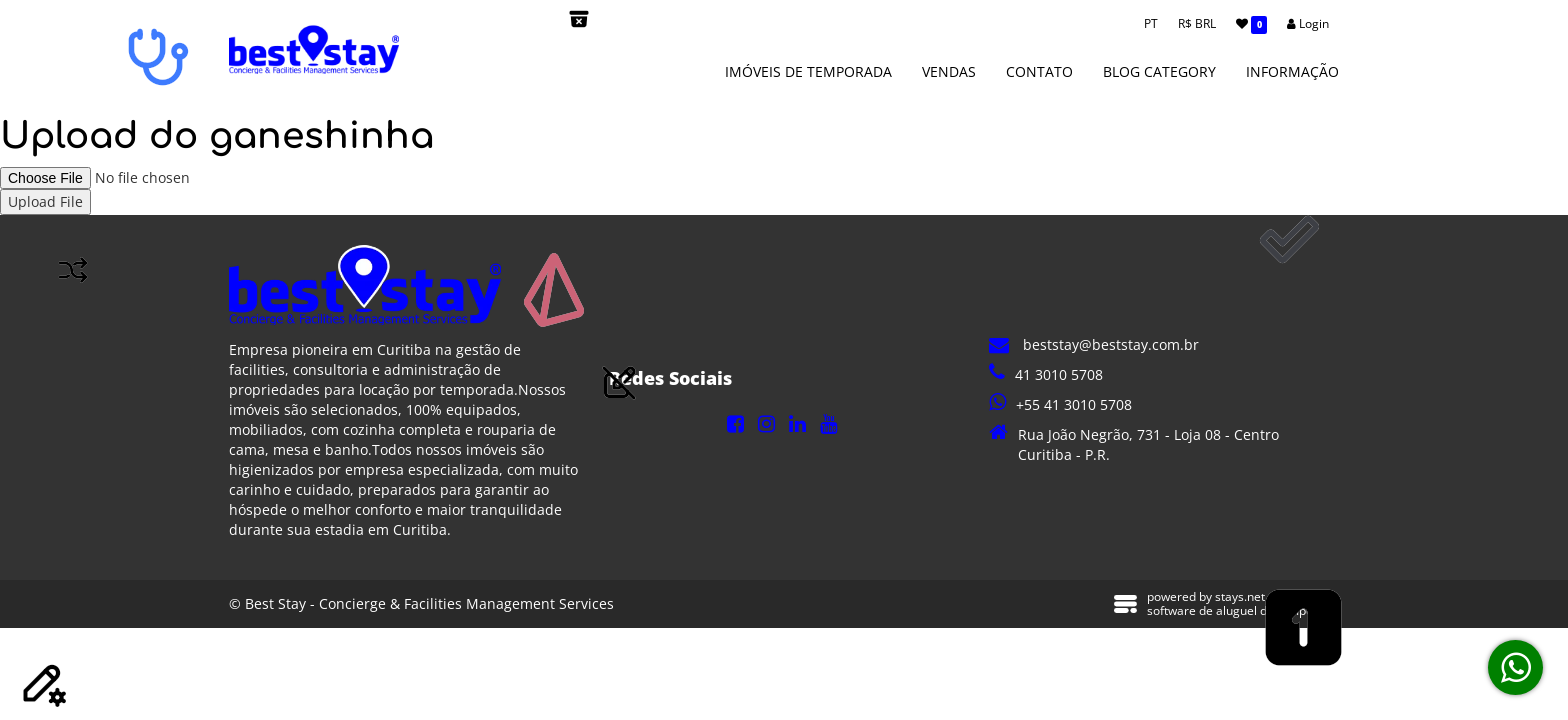  What do you see at coordinates (42, 682) in the screenshot?
I see `edit settings or preferences` at bounding box center [42, 682].